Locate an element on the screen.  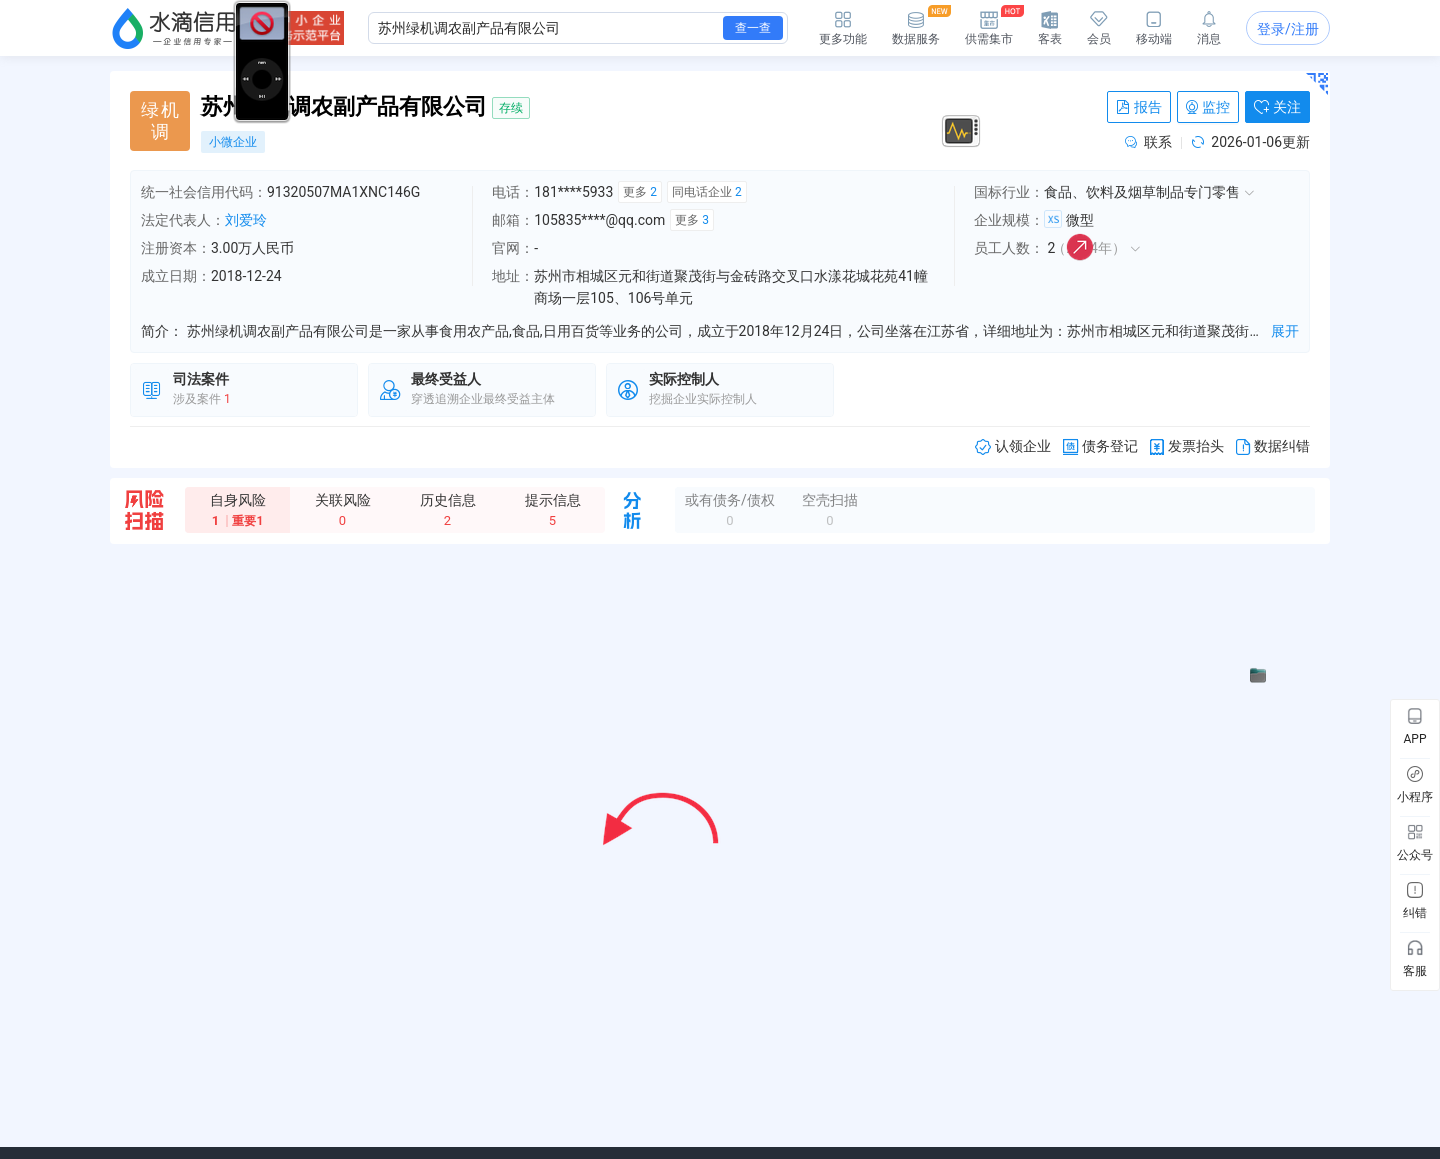
indicates an unavailable or disconnected iPod device is located at coordinates (262, 62).